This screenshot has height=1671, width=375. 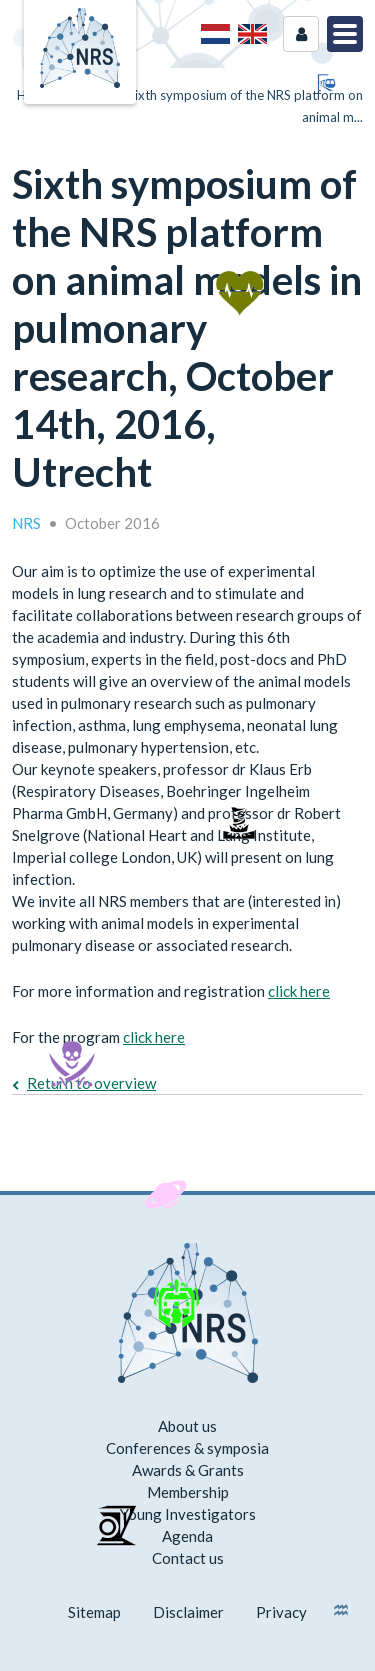 I want to click on access space or astronomy-themed content, so click(x=166, y=1195).